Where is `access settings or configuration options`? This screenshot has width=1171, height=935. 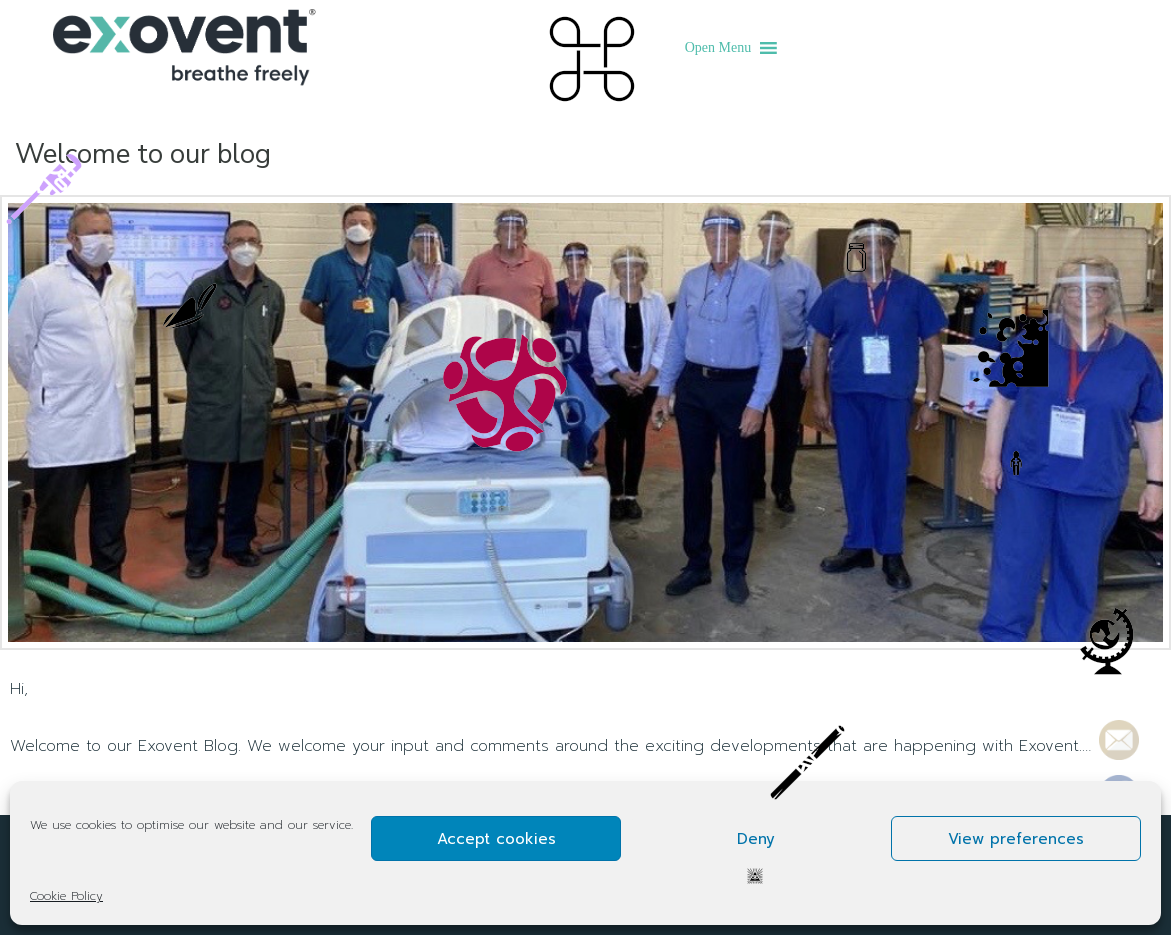
access settings or configuration options is located at coordinates (44, 189).